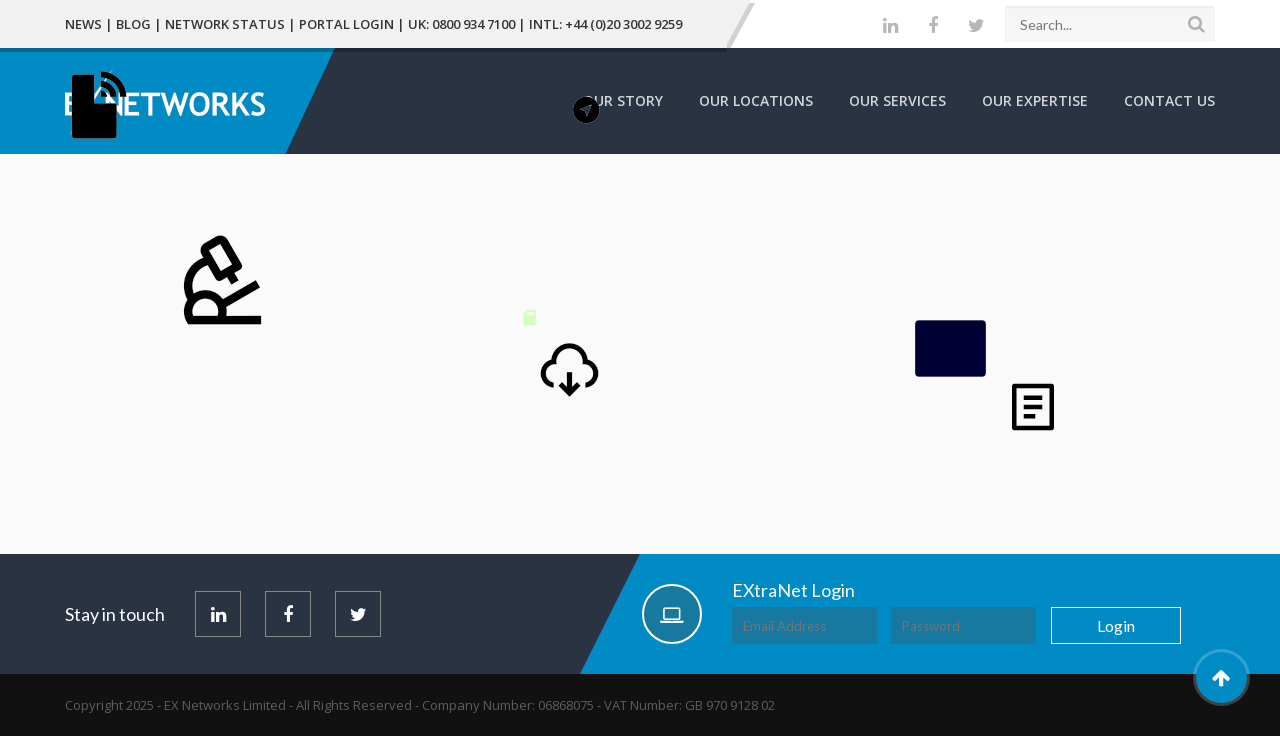 The image size is (1280, 736). What do you see at coordinates (222, 281) in the screenshot?
I see `access lab results or diagnostics` at bounding box center [222, 281].